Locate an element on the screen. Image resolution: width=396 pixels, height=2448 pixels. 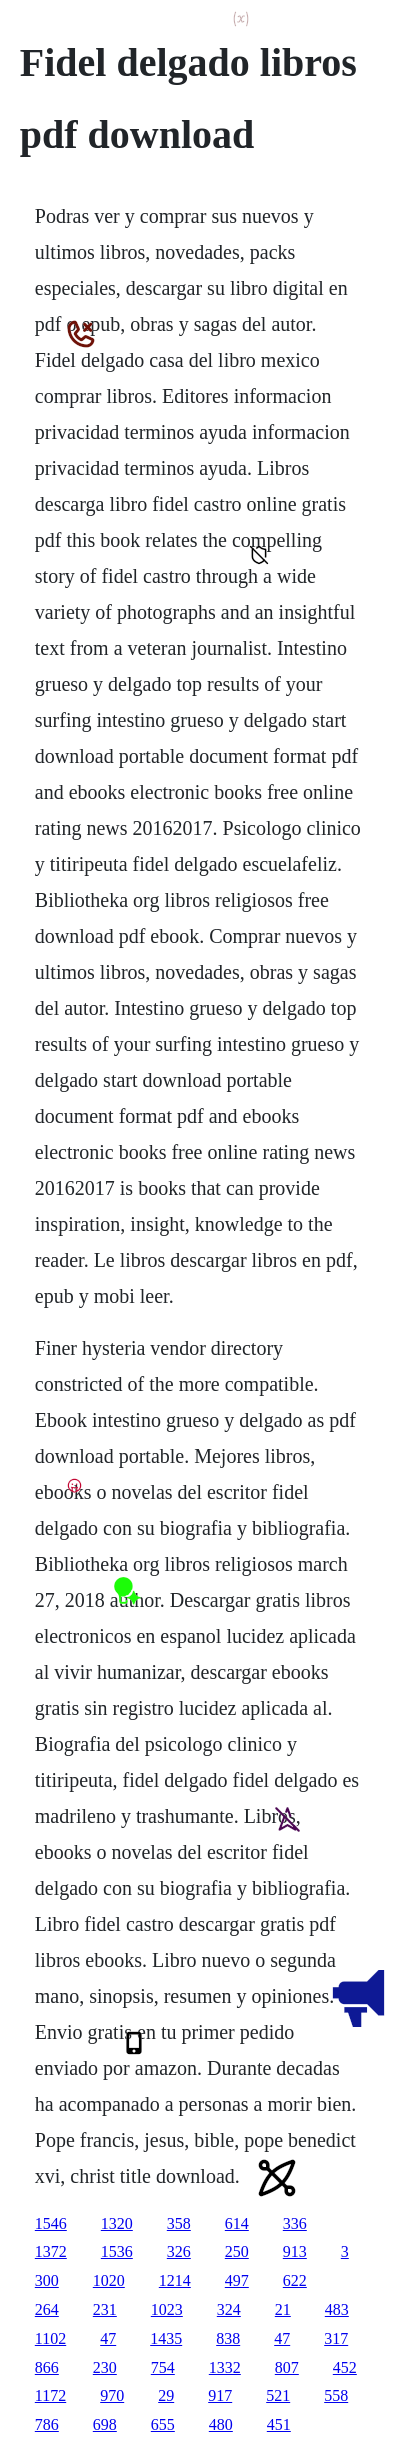
disable navigation or GPS tracking is located at coordinates (287, 1819).